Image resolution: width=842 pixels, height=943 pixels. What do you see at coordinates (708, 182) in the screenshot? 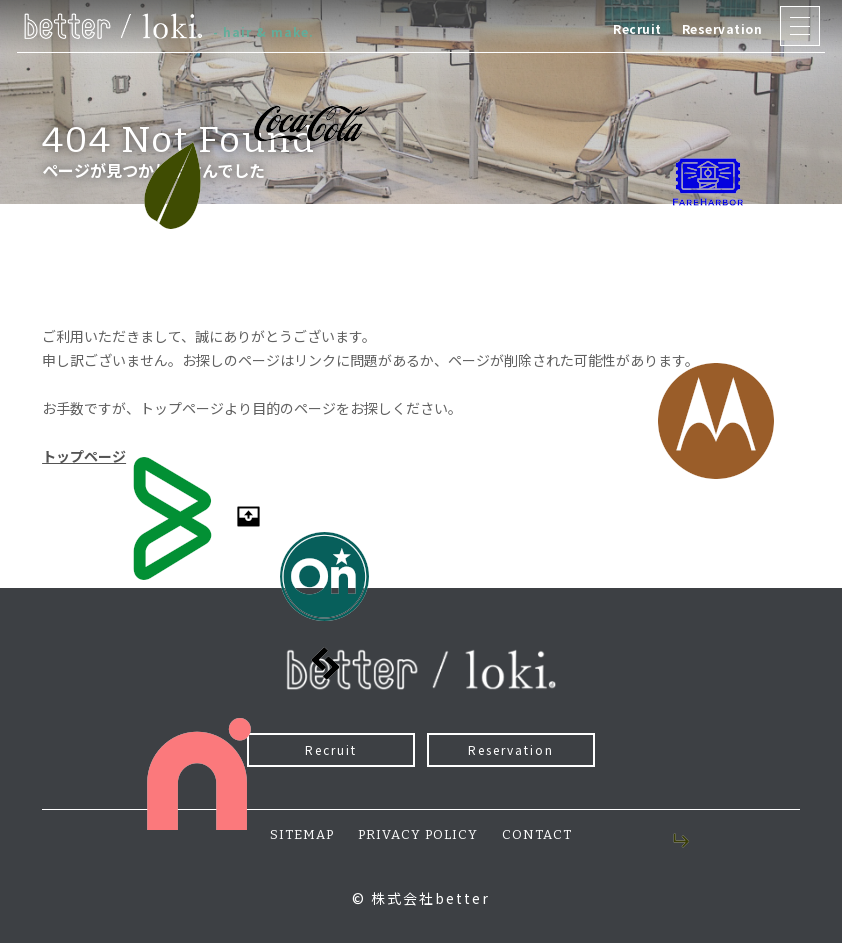
I see `access FareHarbor booking services` at bounding box center [708, 182].